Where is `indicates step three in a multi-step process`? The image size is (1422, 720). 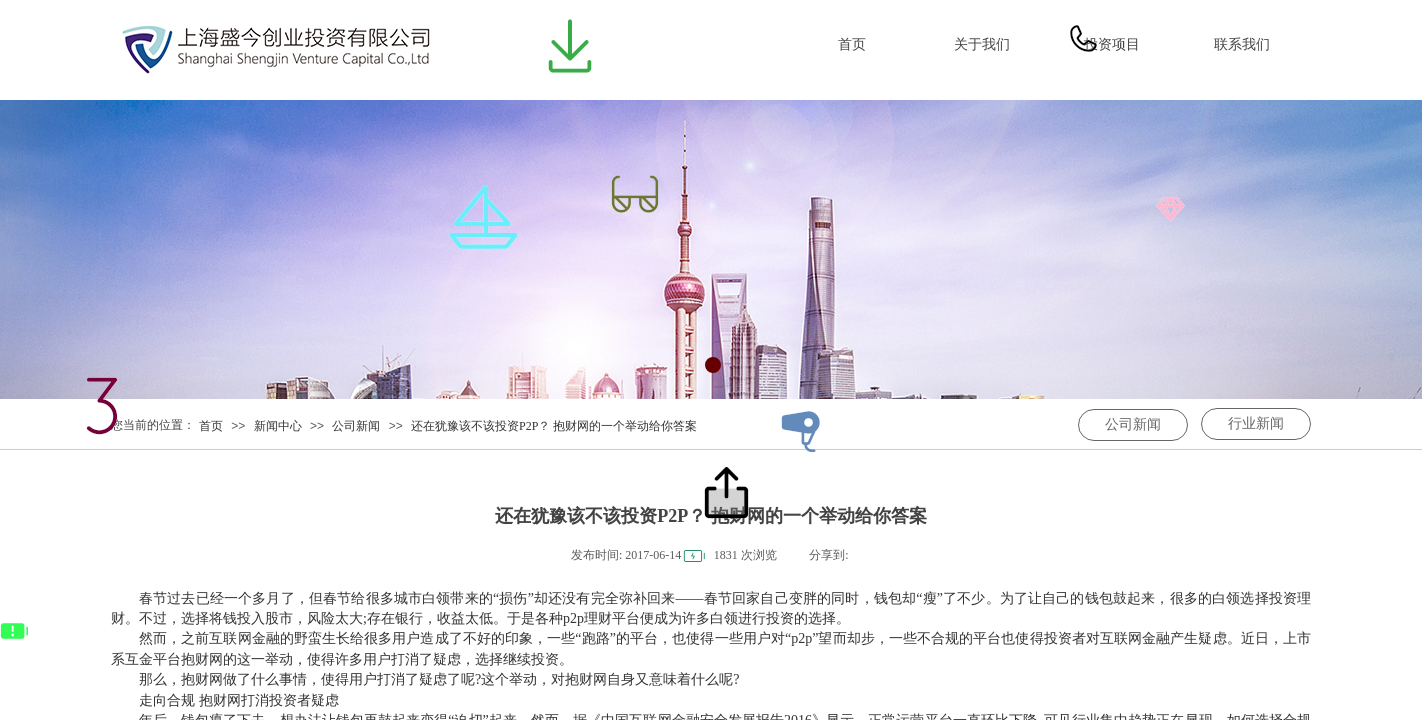 indicates step three in a multi-step process is located at coordinates (102, 406).